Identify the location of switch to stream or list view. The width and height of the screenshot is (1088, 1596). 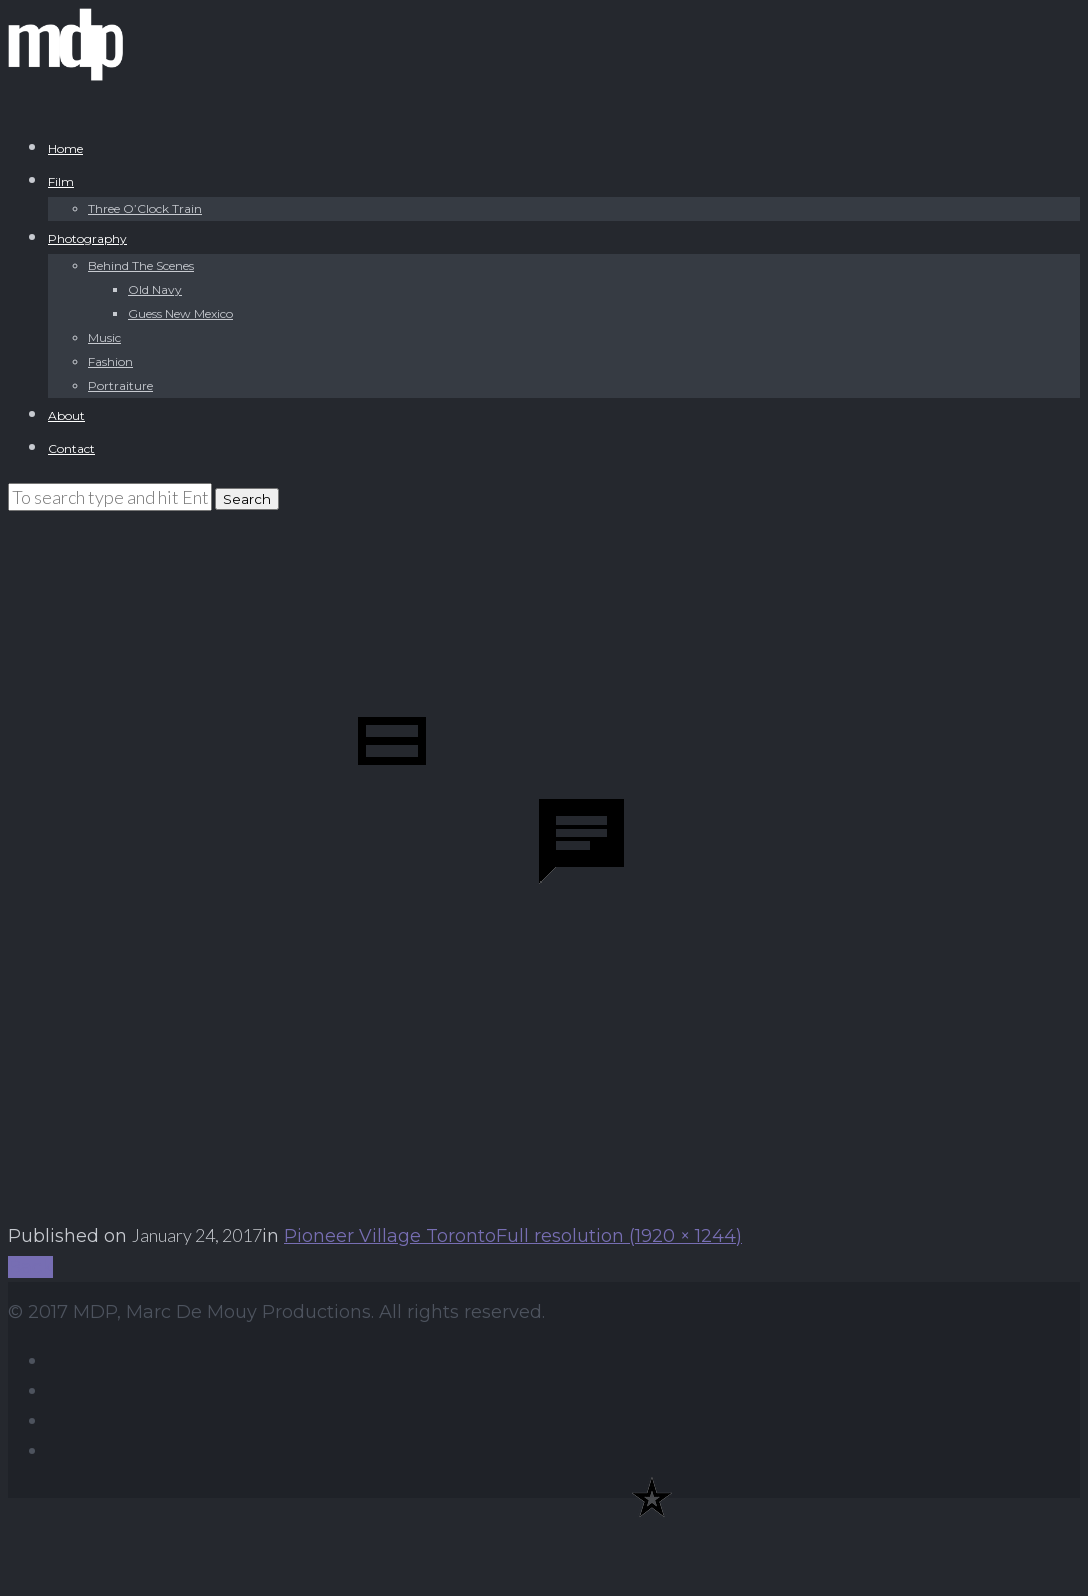
(390, 741).